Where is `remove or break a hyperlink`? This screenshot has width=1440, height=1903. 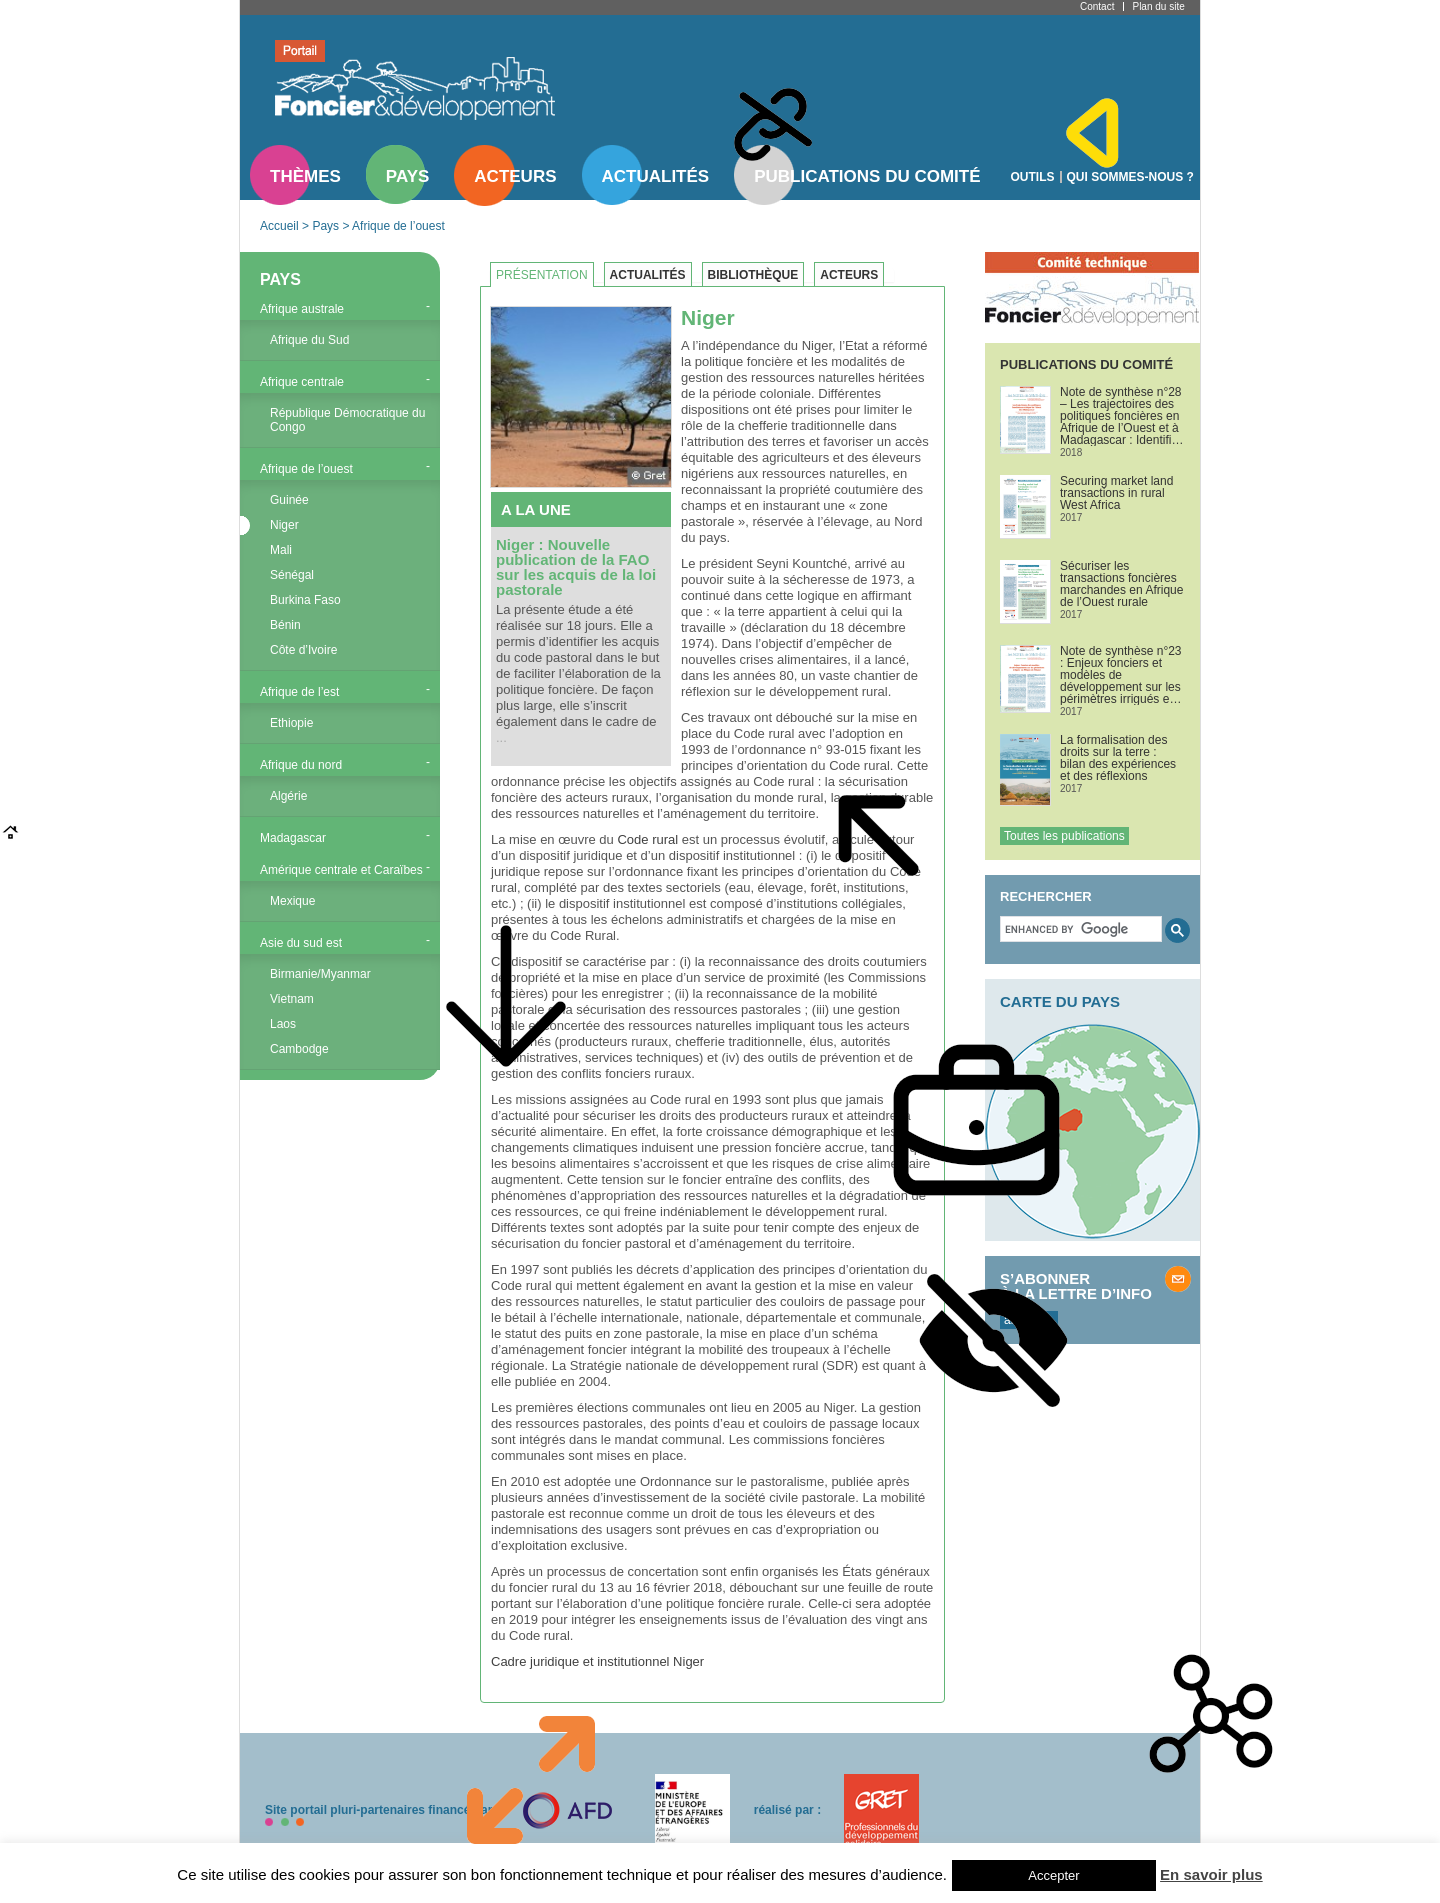 remove or break a hyperlink is located at coordinates (770, 124).